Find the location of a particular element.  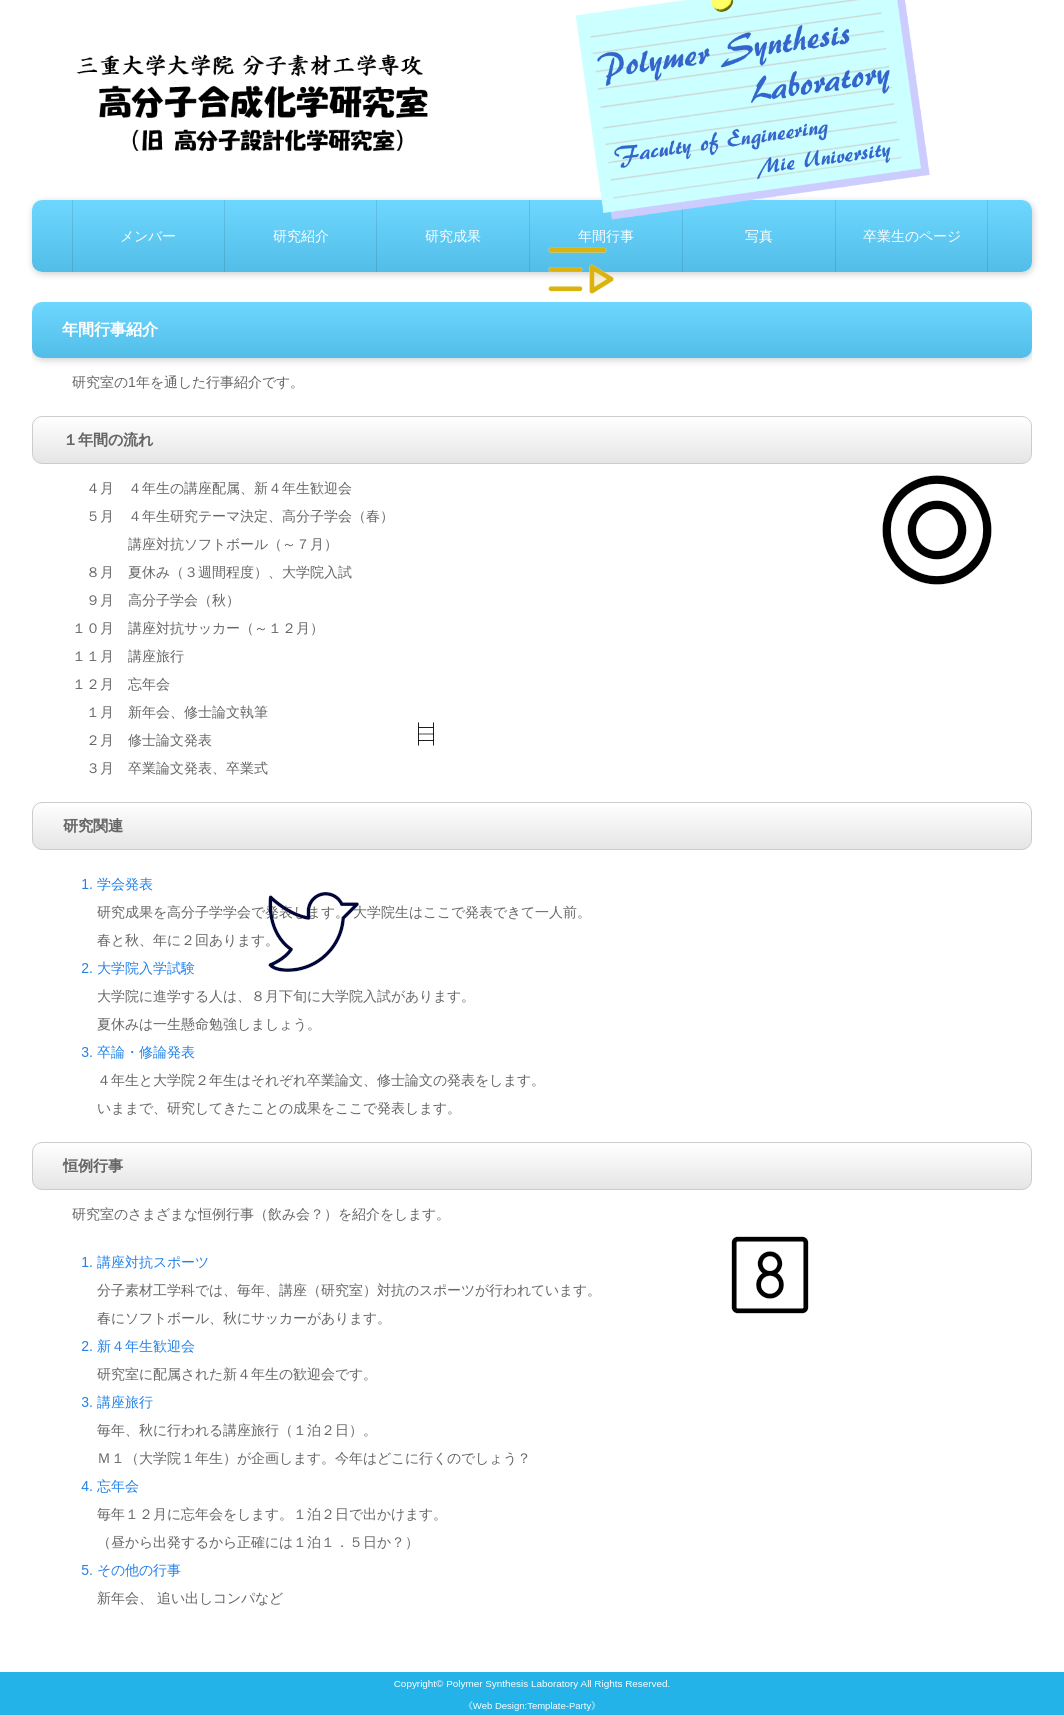

share to twitter is located at coordinates (308, 928).